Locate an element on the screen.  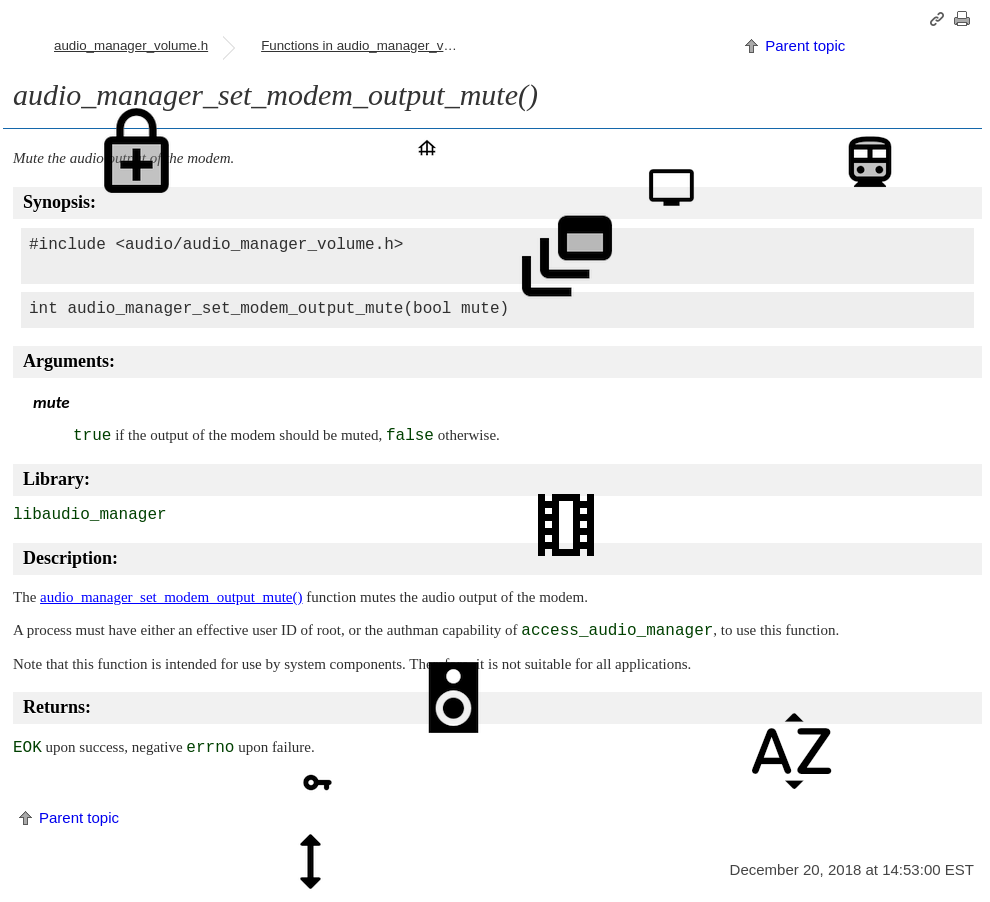
adjust speaker or audio output settings is located at coordinates (453, 697).